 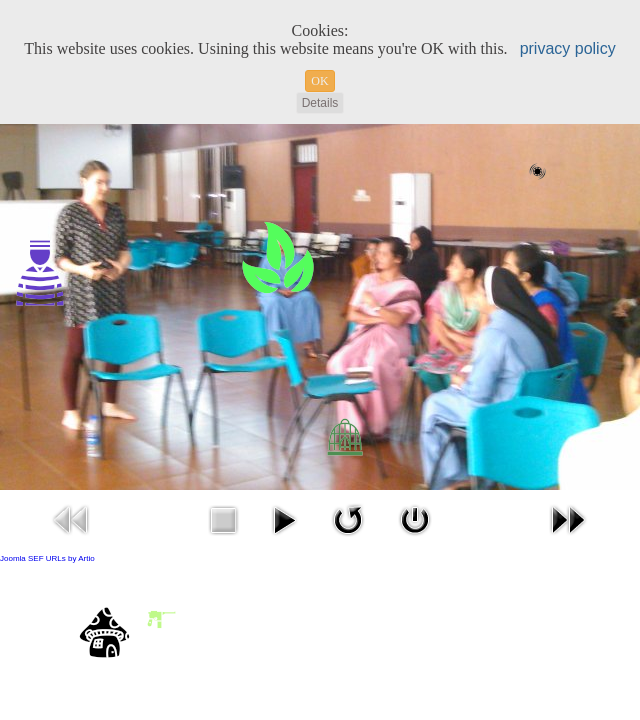 I want to click on access fairy tale or fantasy-themed game content, so click(x=104, y=632).